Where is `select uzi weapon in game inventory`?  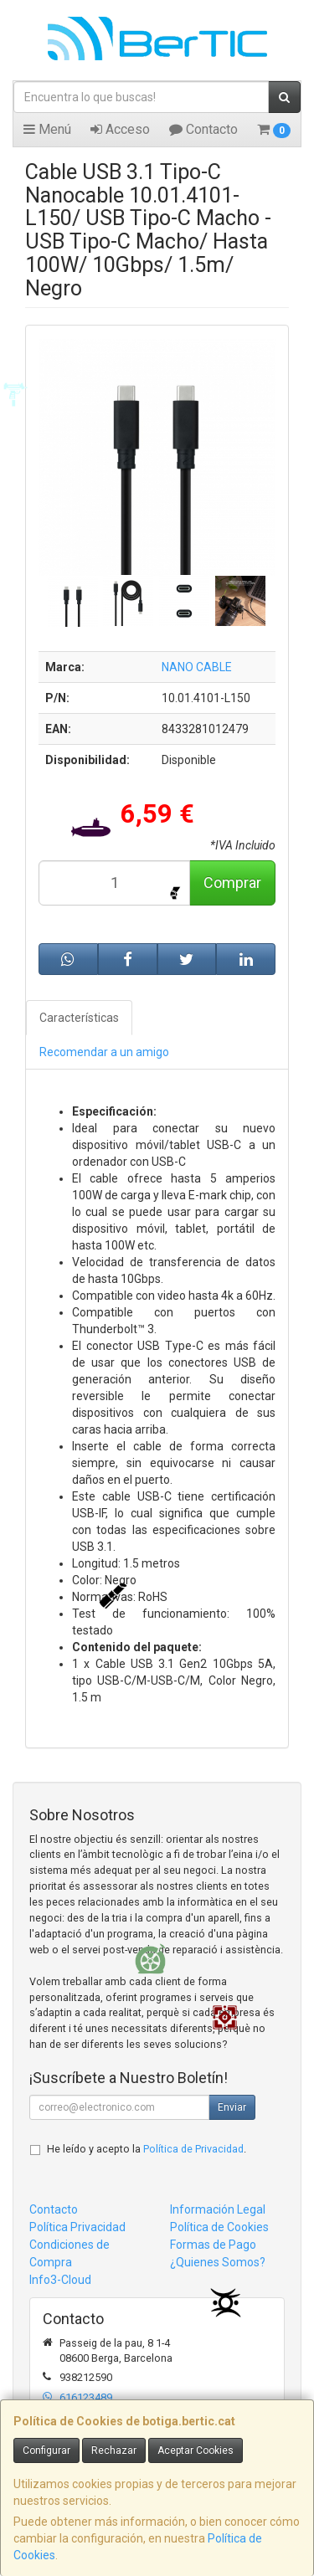 select uzi weapon in game inventory is located at coordinates (15, 394).